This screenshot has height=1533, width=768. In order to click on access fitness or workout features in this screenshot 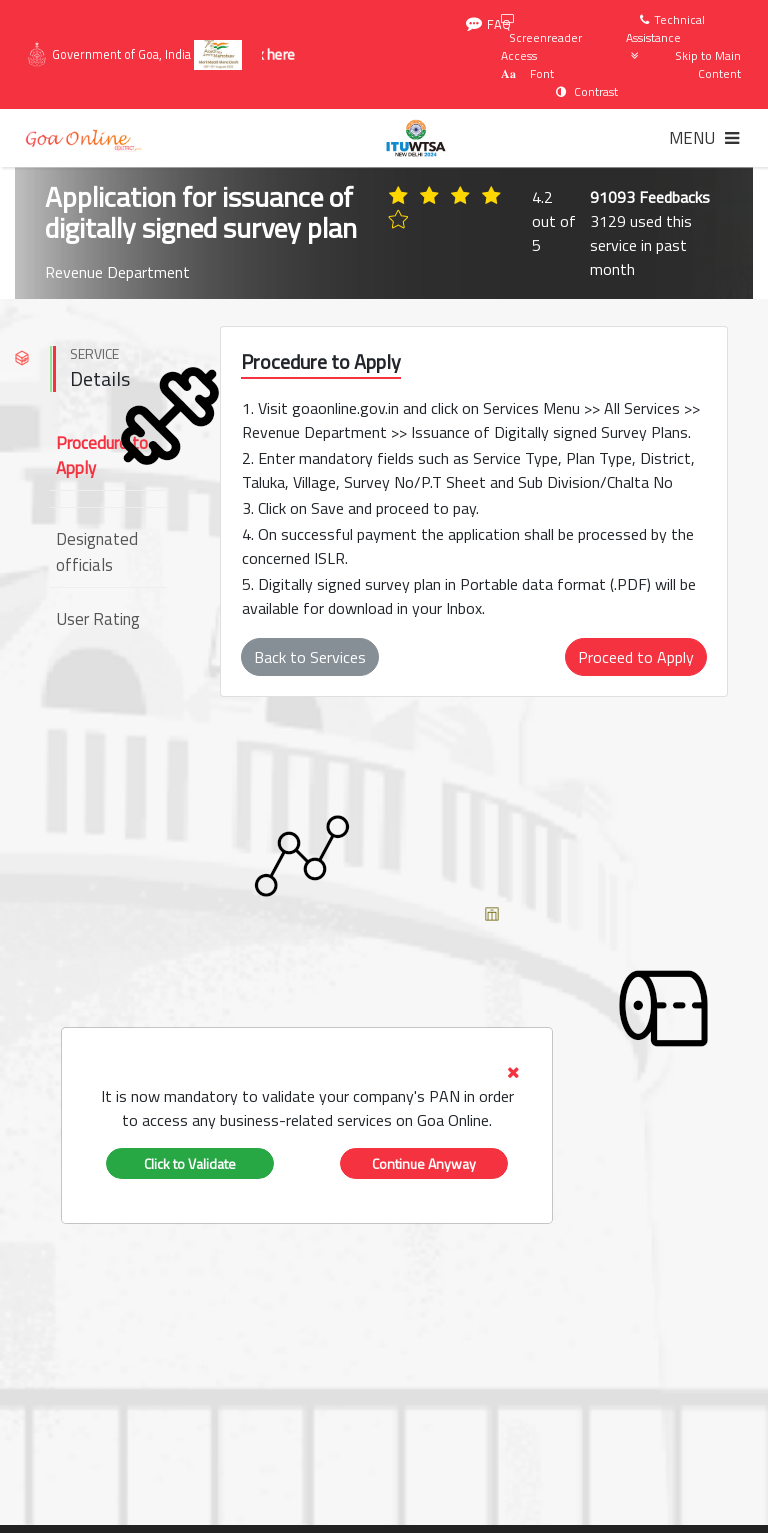, I will do `click(170, 416)`.